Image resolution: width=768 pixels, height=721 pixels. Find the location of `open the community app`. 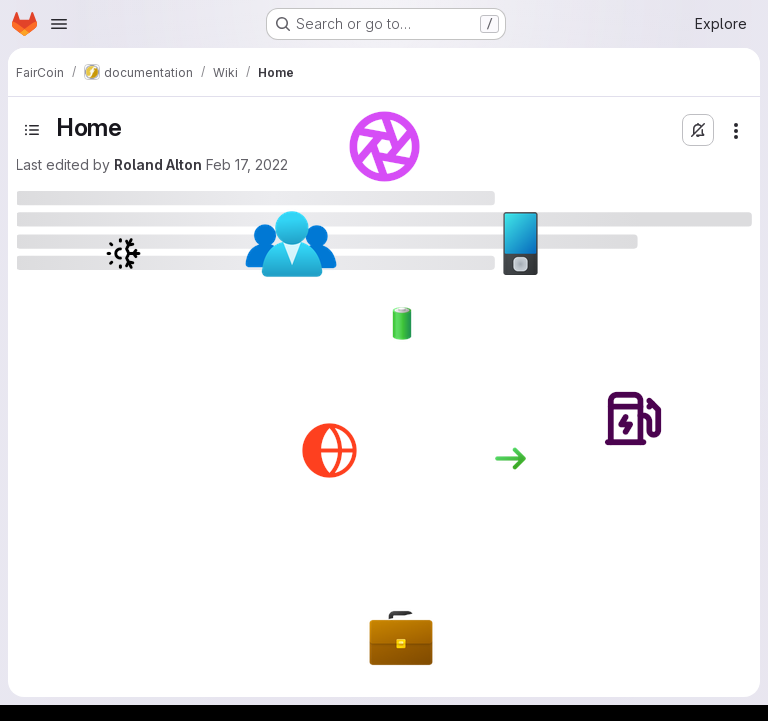

open the community app is located at coordinates (291, 244).